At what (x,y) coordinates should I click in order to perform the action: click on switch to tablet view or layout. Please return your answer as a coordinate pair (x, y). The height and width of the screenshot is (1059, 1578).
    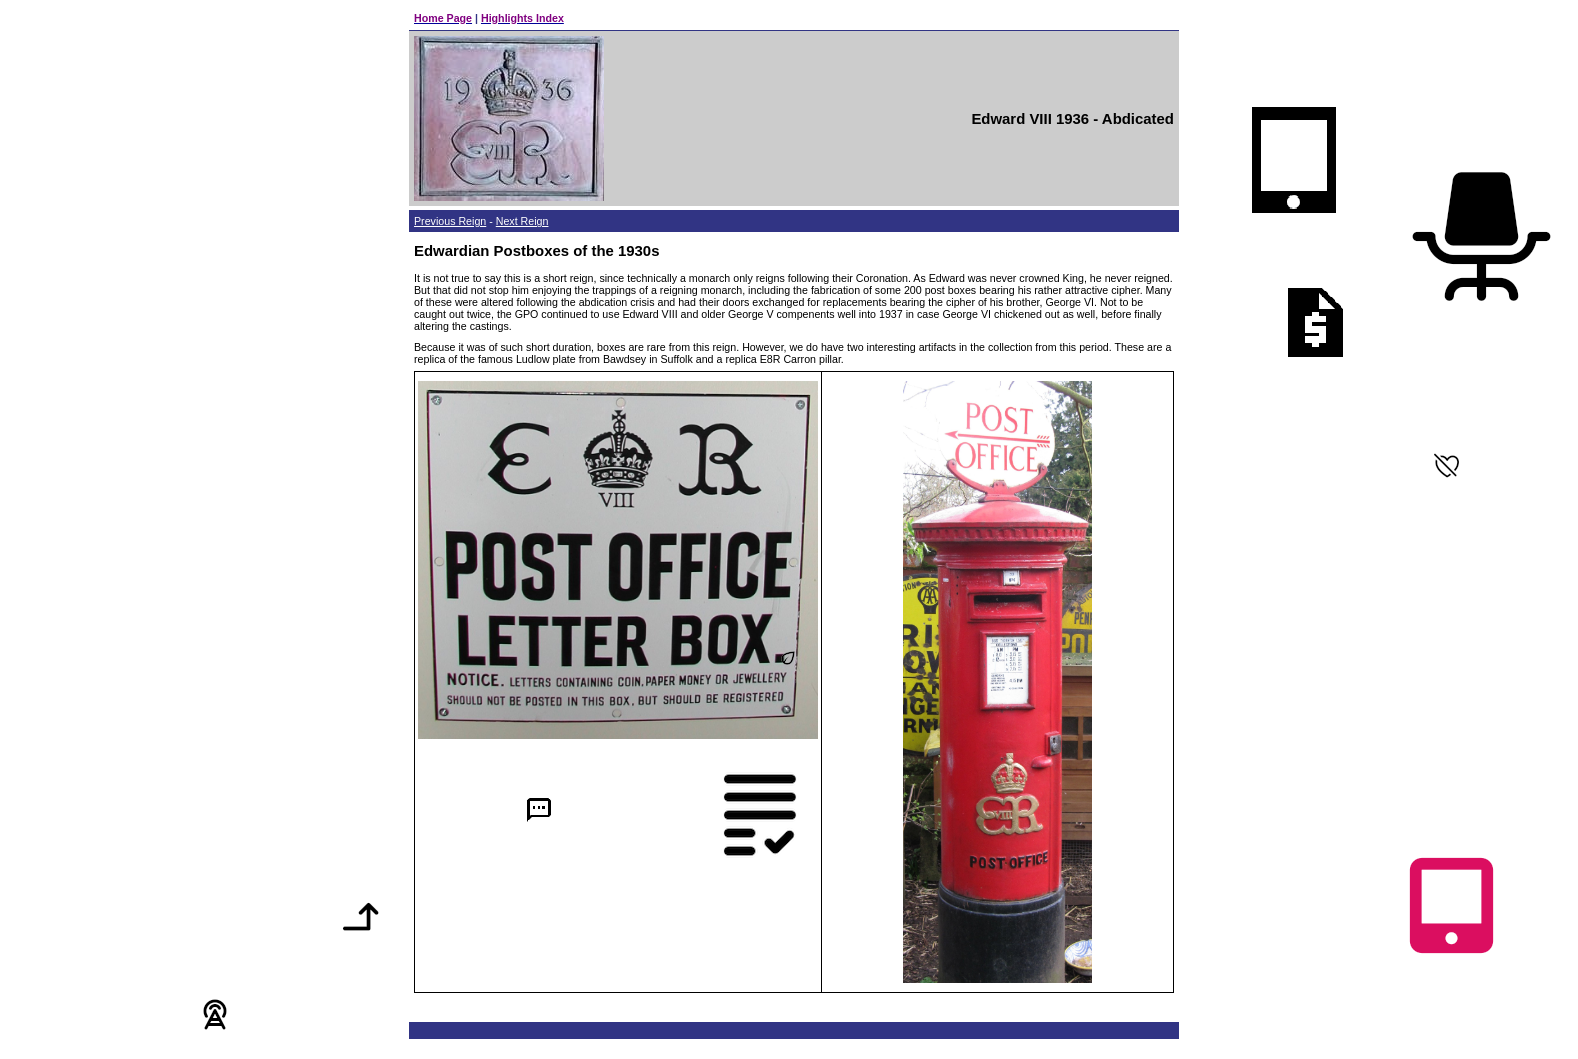
    Looking at the image, I should click on (1296, 160).